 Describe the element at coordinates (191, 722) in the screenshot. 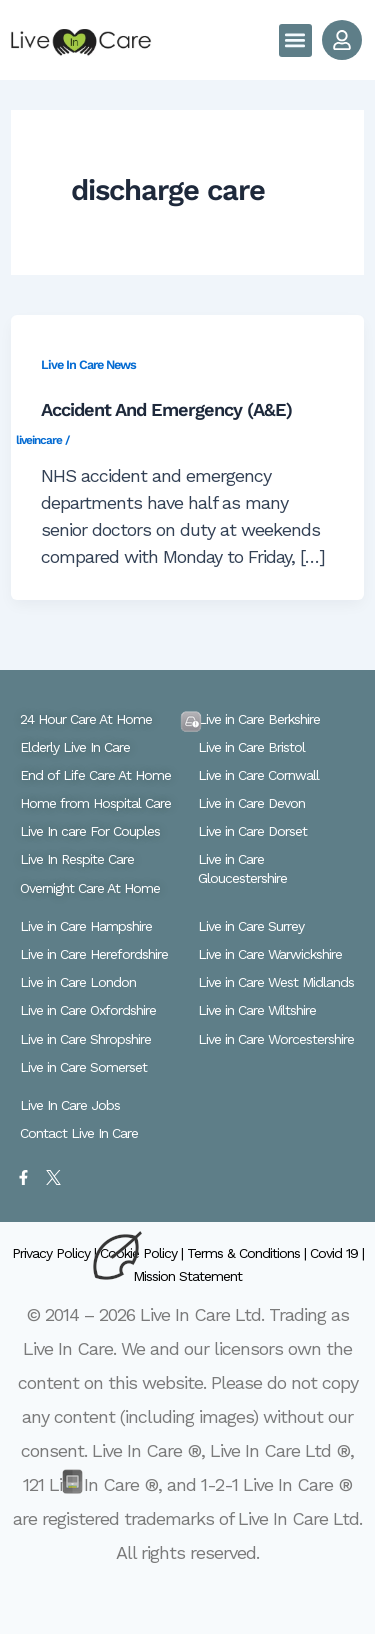

I see `view notifications for connected devices` at that location.